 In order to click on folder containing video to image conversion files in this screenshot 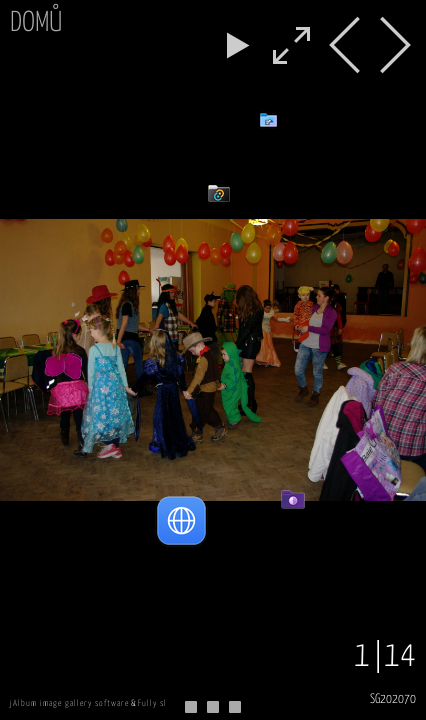, I will do `click(268, 120)`.